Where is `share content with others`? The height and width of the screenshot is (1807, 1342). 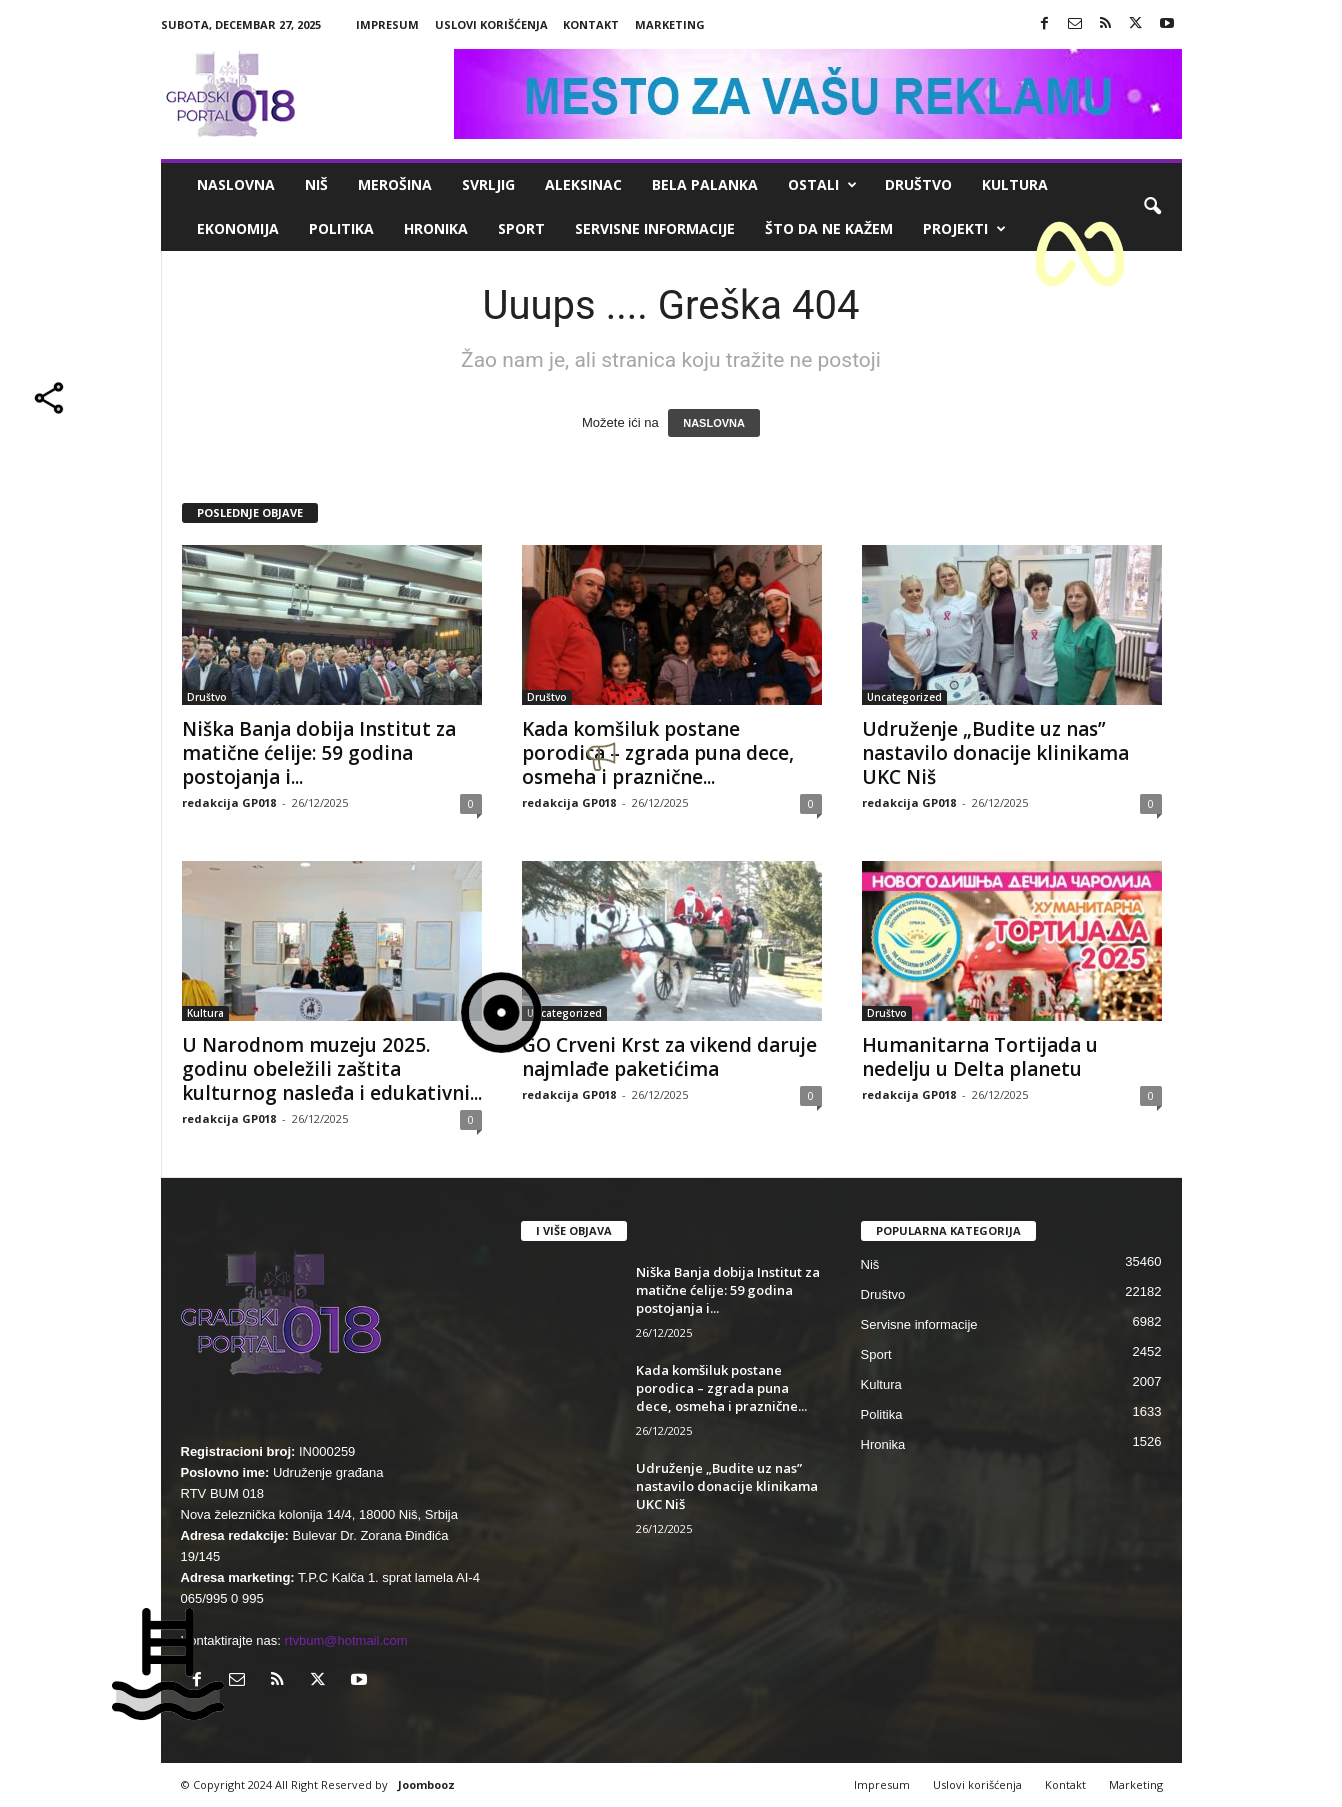
share content with others is located at coordinates (49, 398).